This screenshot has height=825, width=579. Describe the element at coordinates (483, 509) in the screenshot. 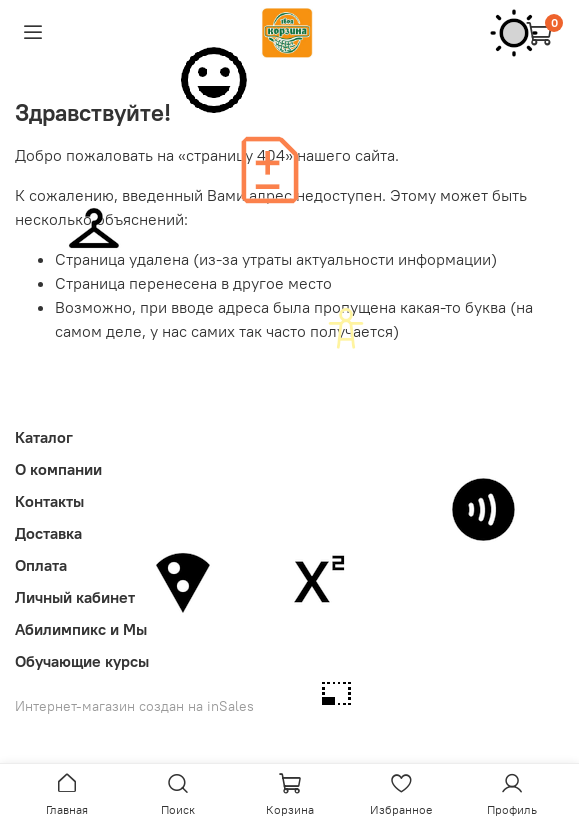

I see `tap to pay with contactless payment` at that location.